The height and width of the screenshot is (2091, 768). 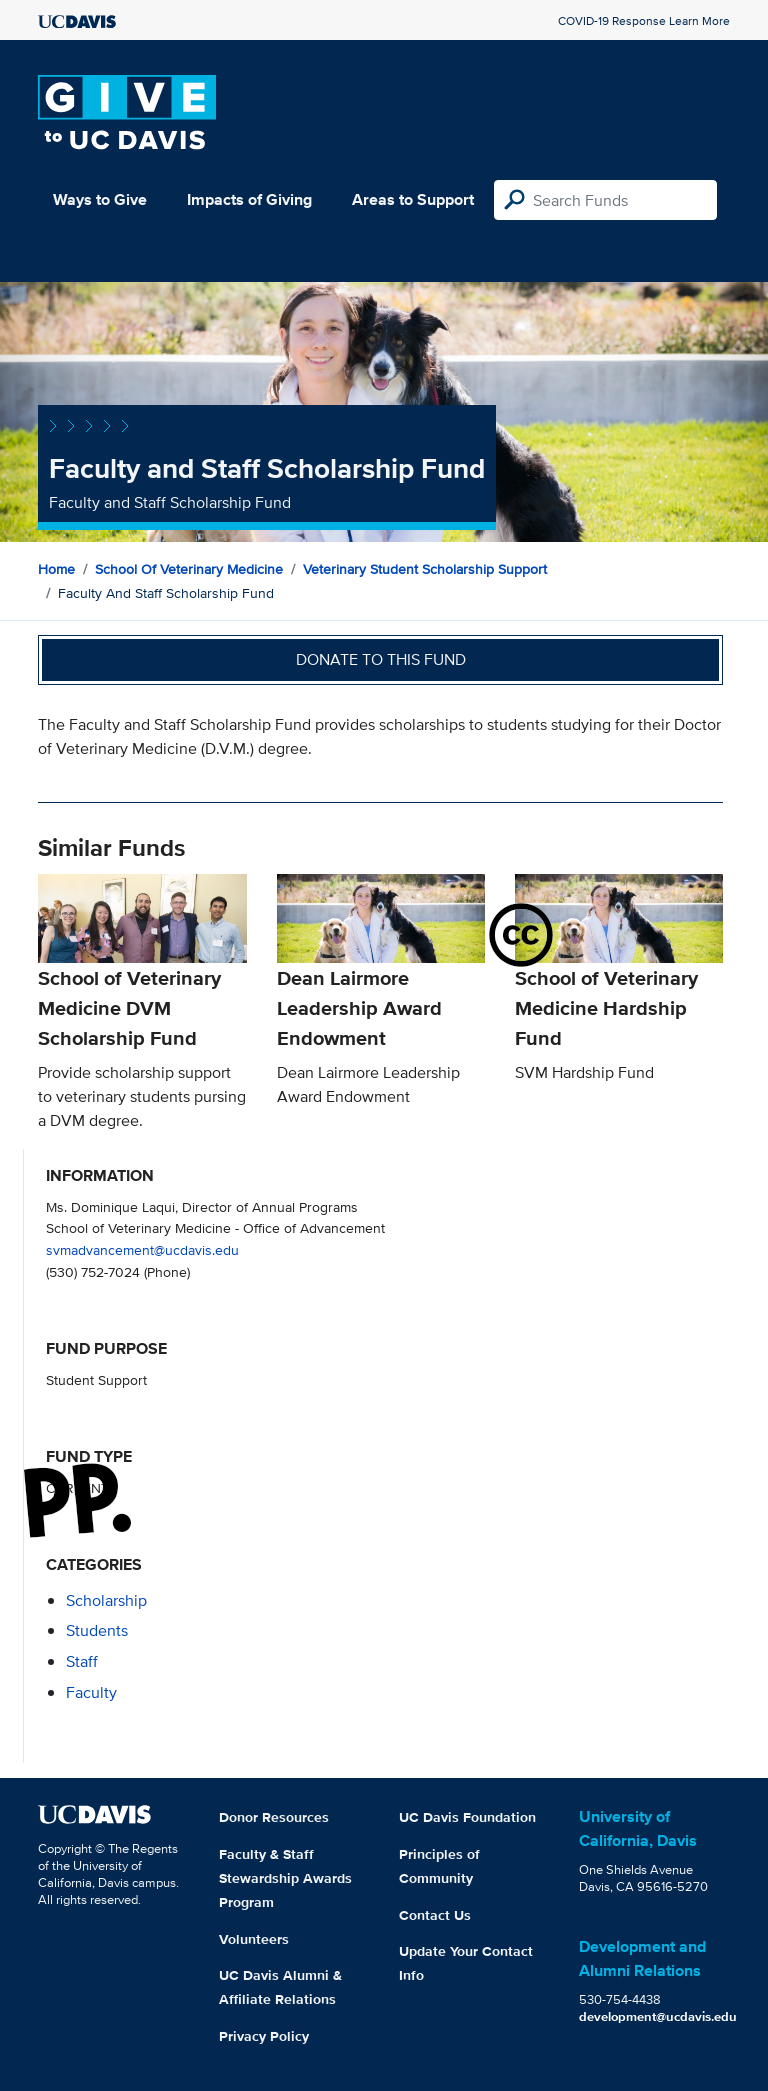 What do you see at coordinates (77, 1500) in the screenshot?
I see `paddy power logo - link to betting and gaming services` at bounding box center [77, 1500].